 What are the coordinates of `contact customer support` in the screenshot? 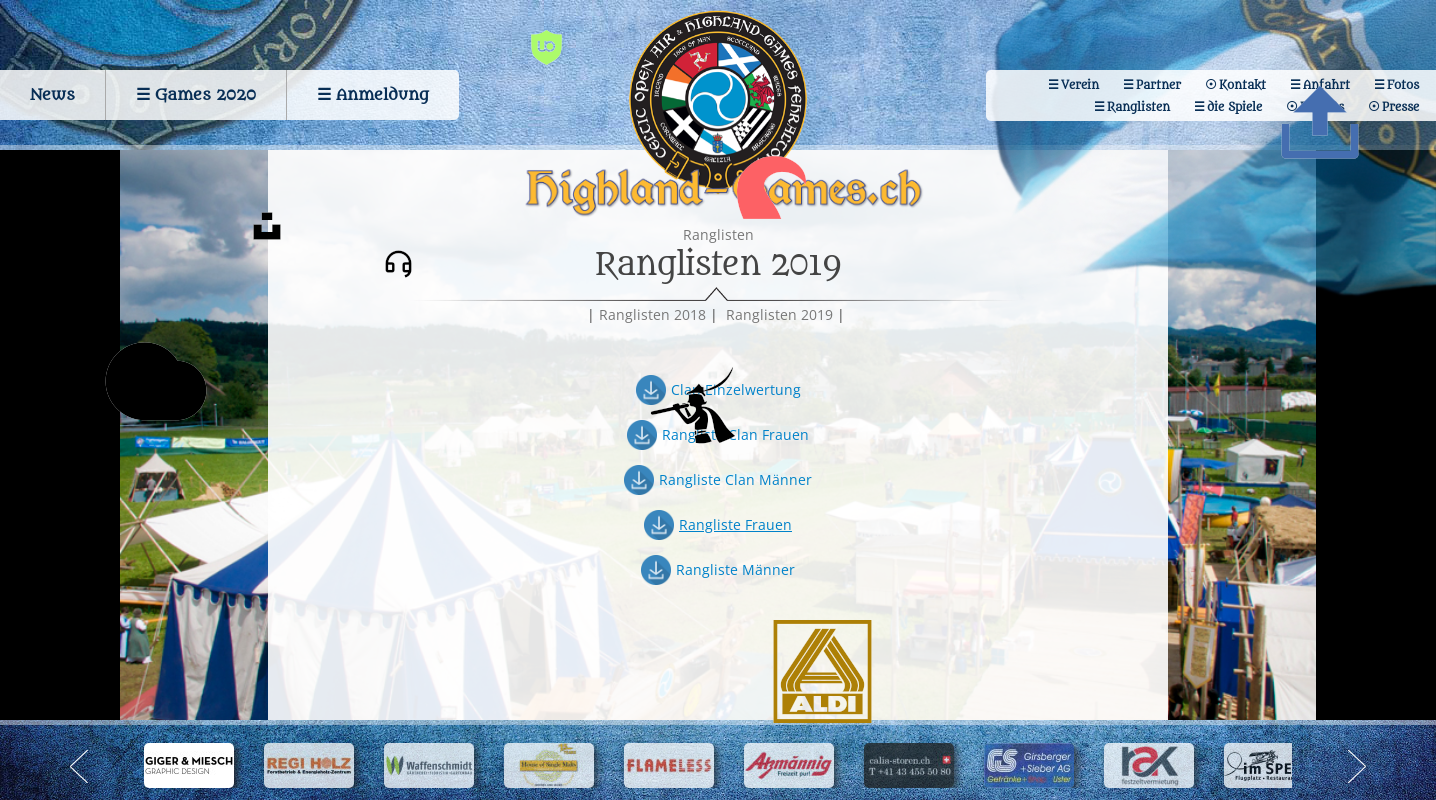 It's located at (398, 263).